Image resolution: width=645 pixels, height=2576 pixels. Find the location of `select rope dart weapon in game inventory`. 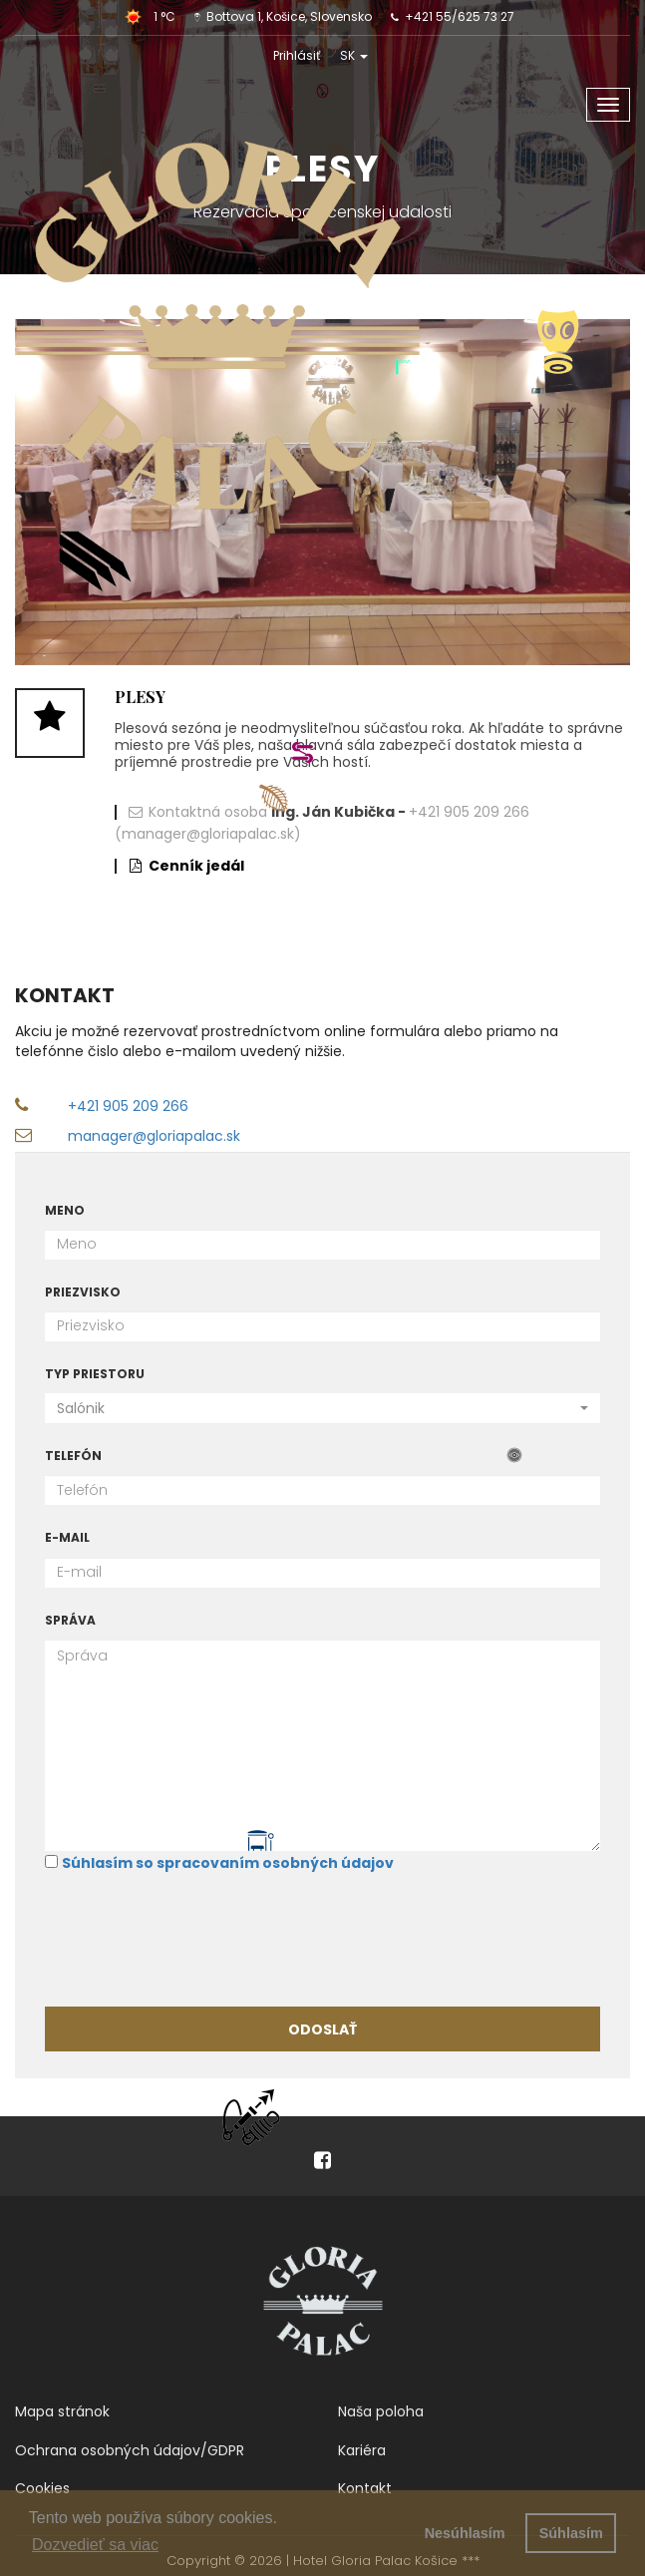

select rope dart weapon in game inventory is located at coordinates (251, 2117).